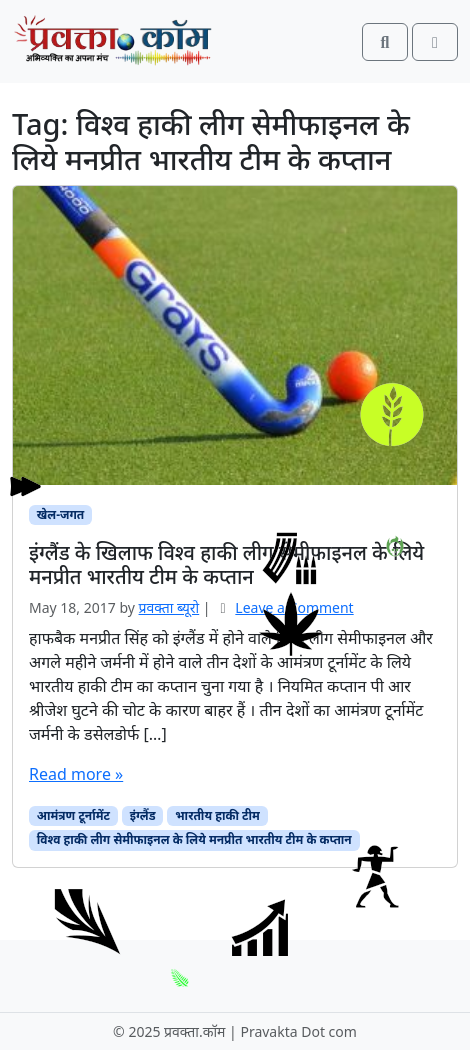 This screenshot has width=470, height=1050. Describe the element at coordinates (392, 414) in the screenshot. I see `indicates oat or grain ingredient` at that location.